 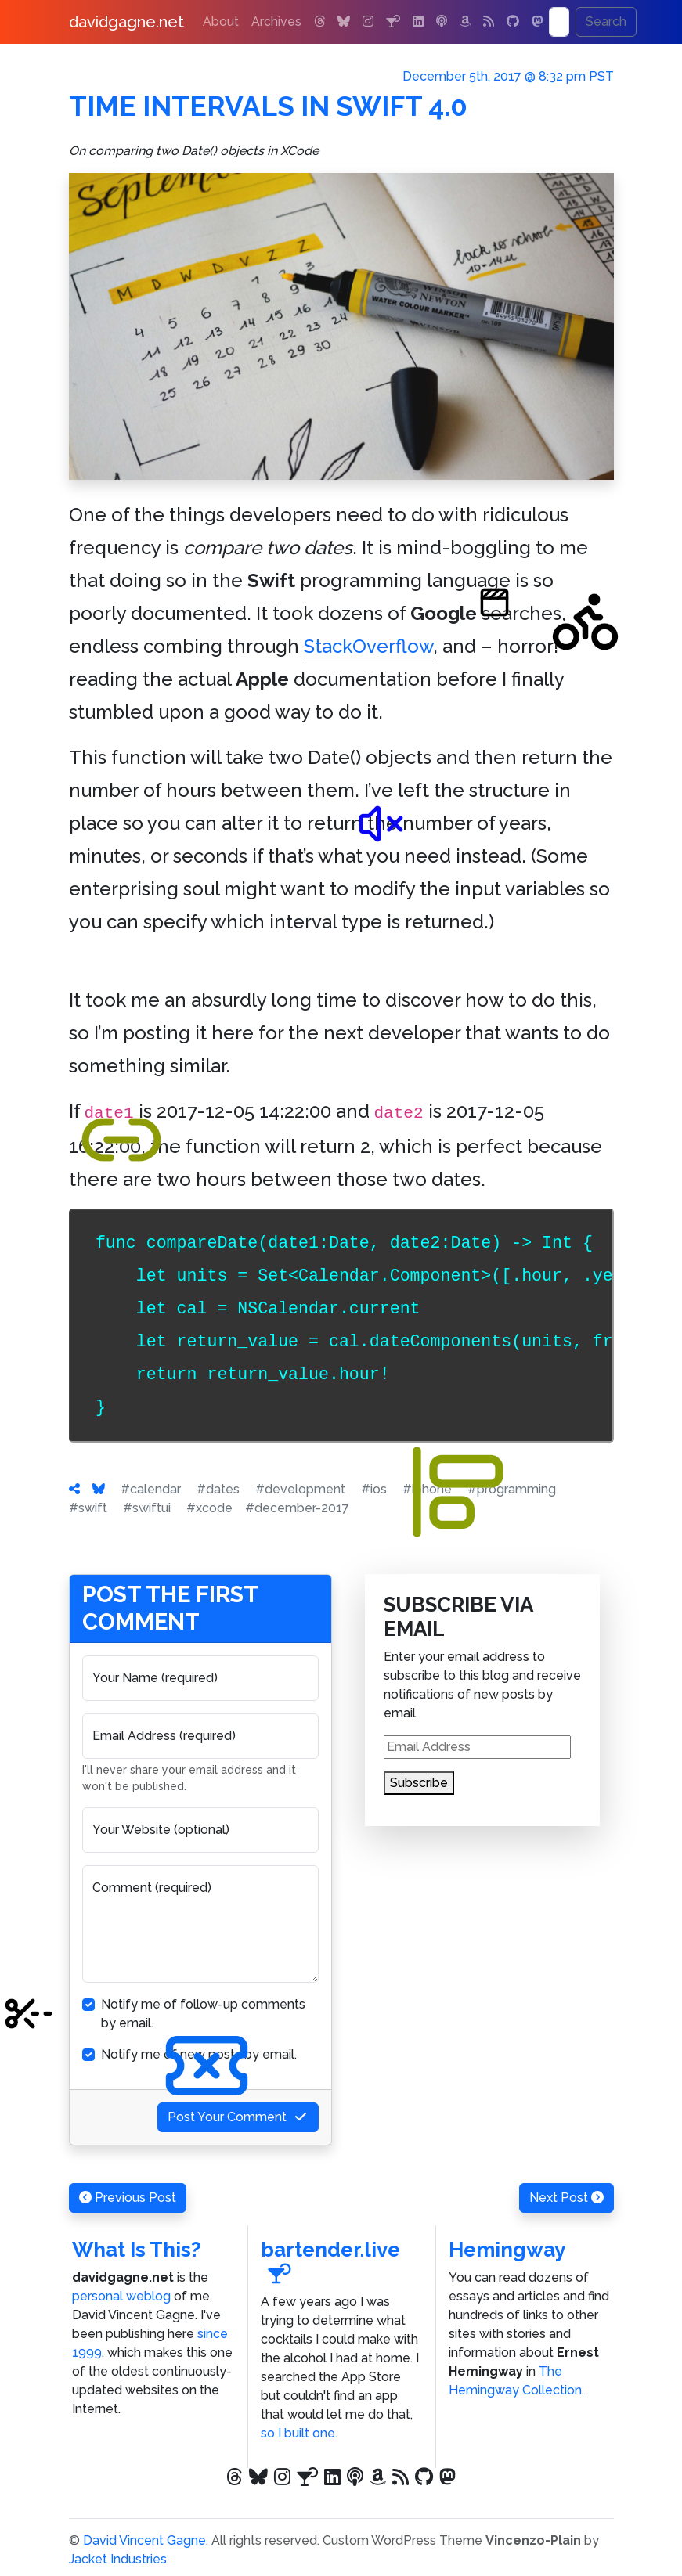 What do you see at coordinates (121, 1140) in the screenshot?
I see `copy or share a link` at bounding box center [121, 1140].